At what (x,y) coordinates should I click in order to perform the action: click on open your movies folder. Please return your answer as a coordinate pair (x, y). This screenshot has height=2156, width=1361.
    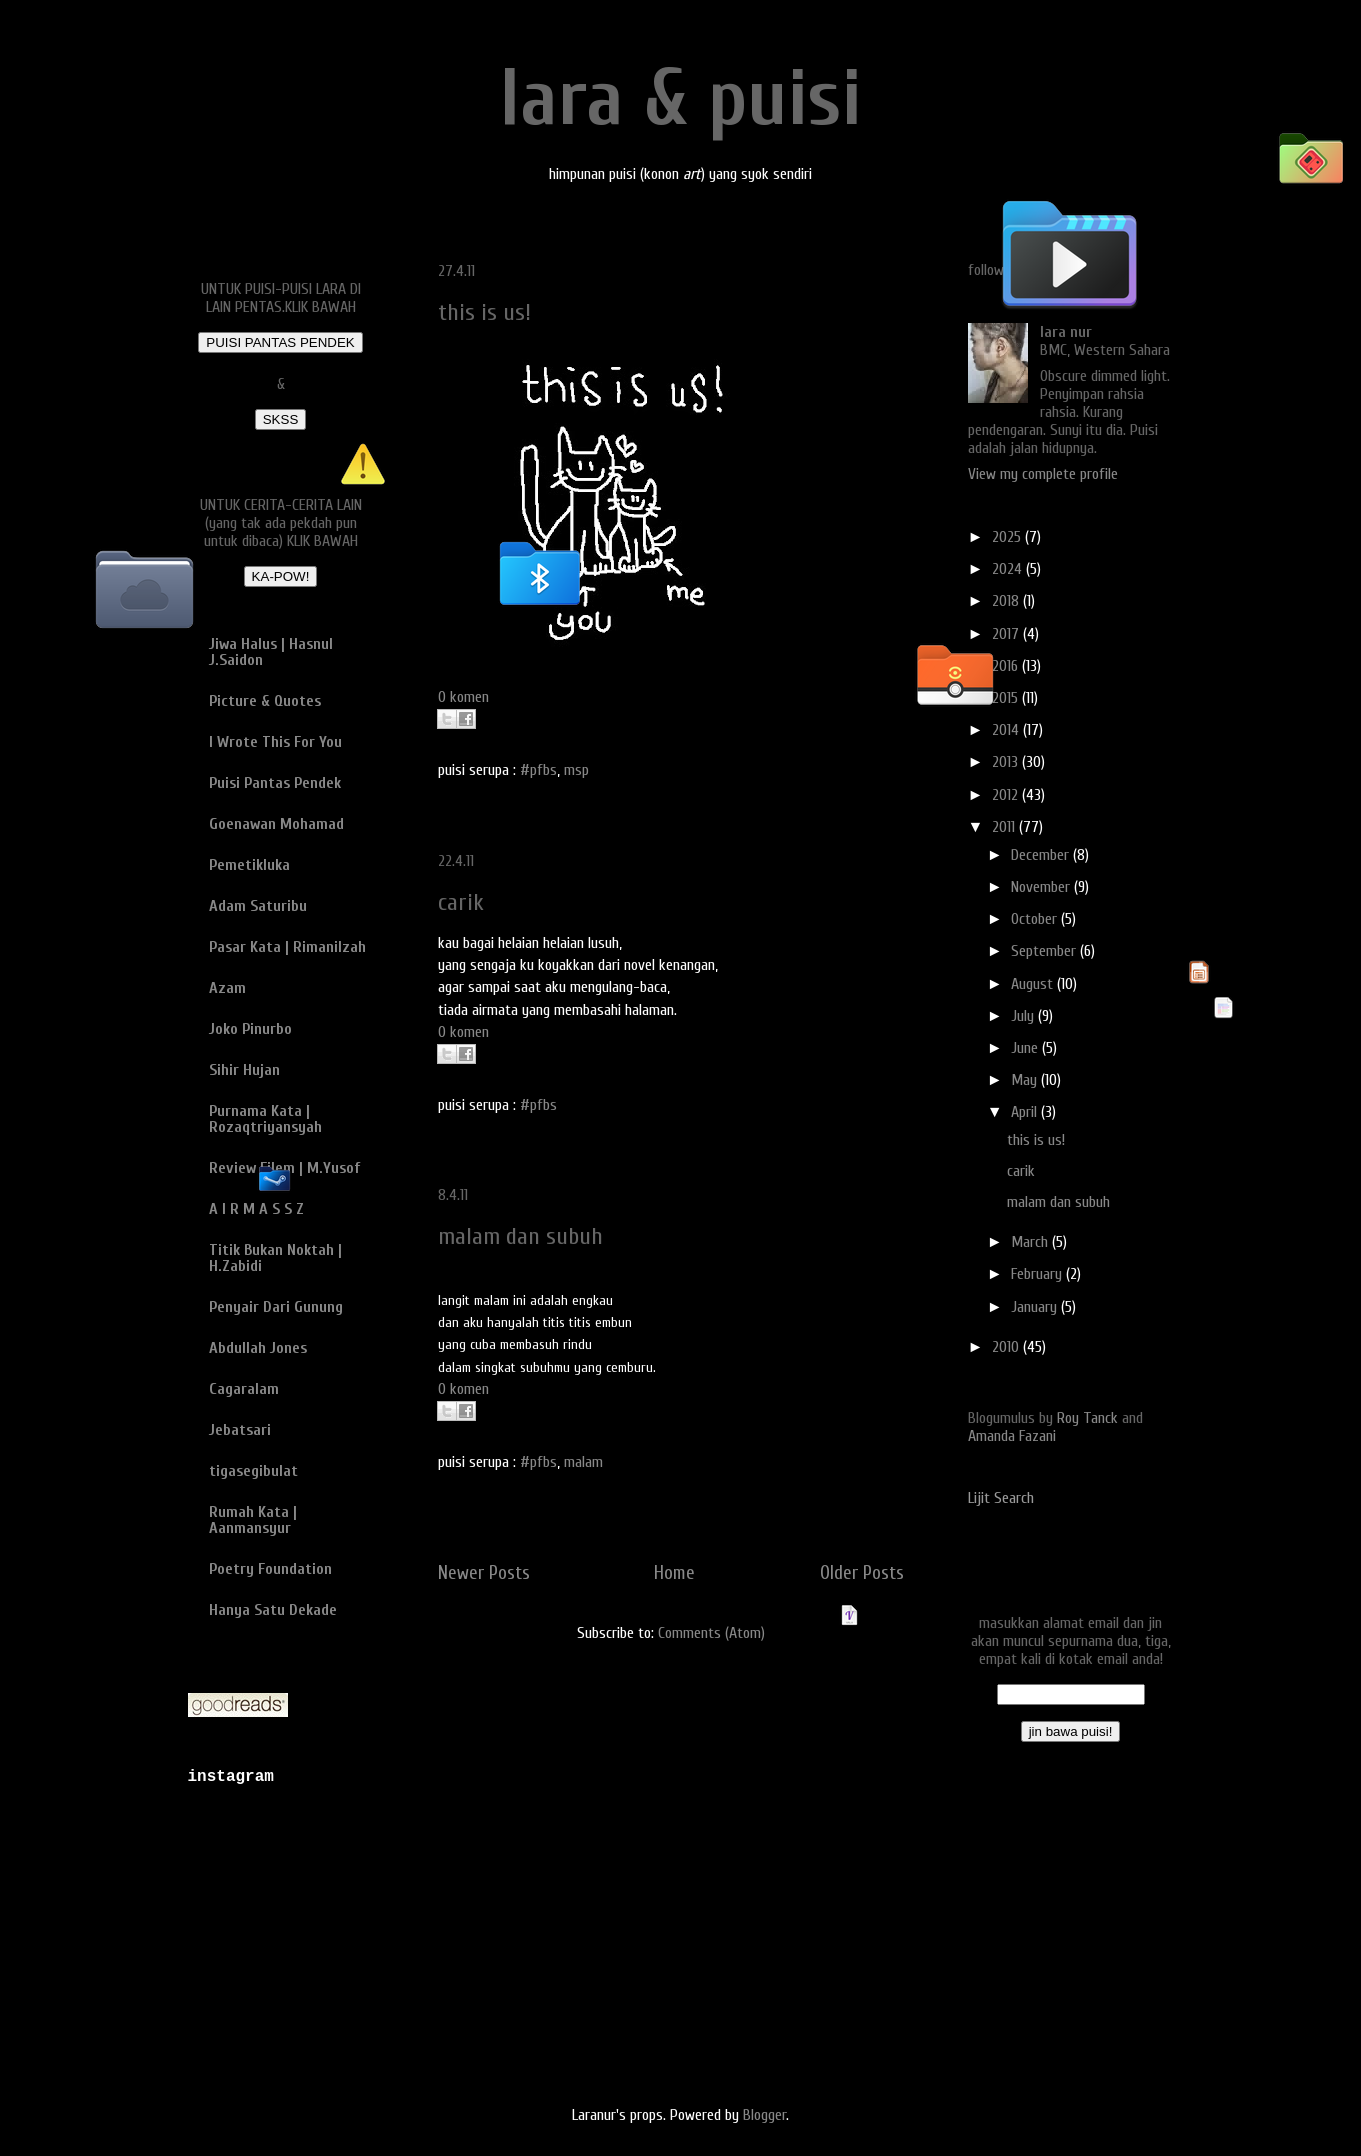
    Looking at the image, I should click on (1069, 257).